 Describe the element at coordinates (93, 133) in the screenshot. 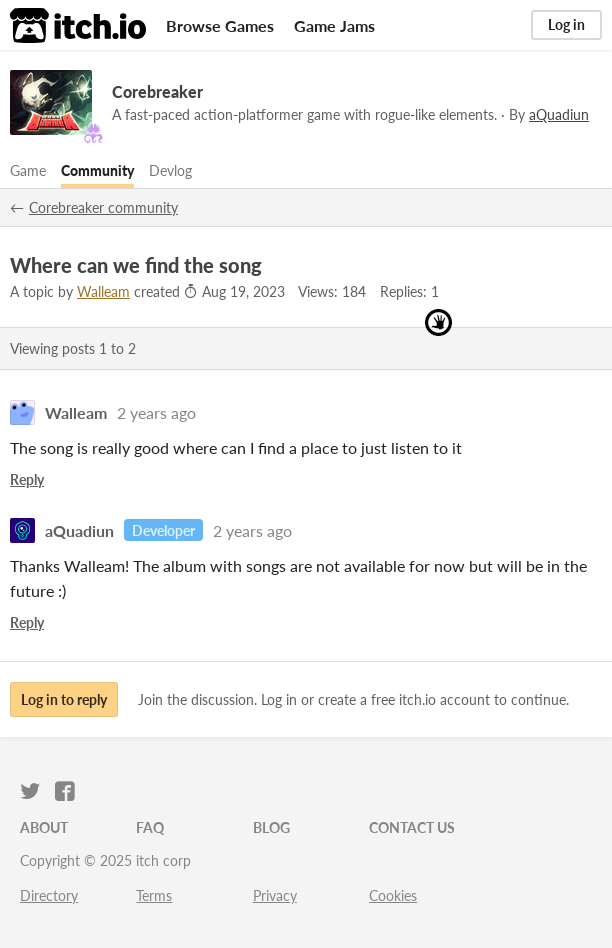

I see `indicates mind control or psychic abilities` at that location.